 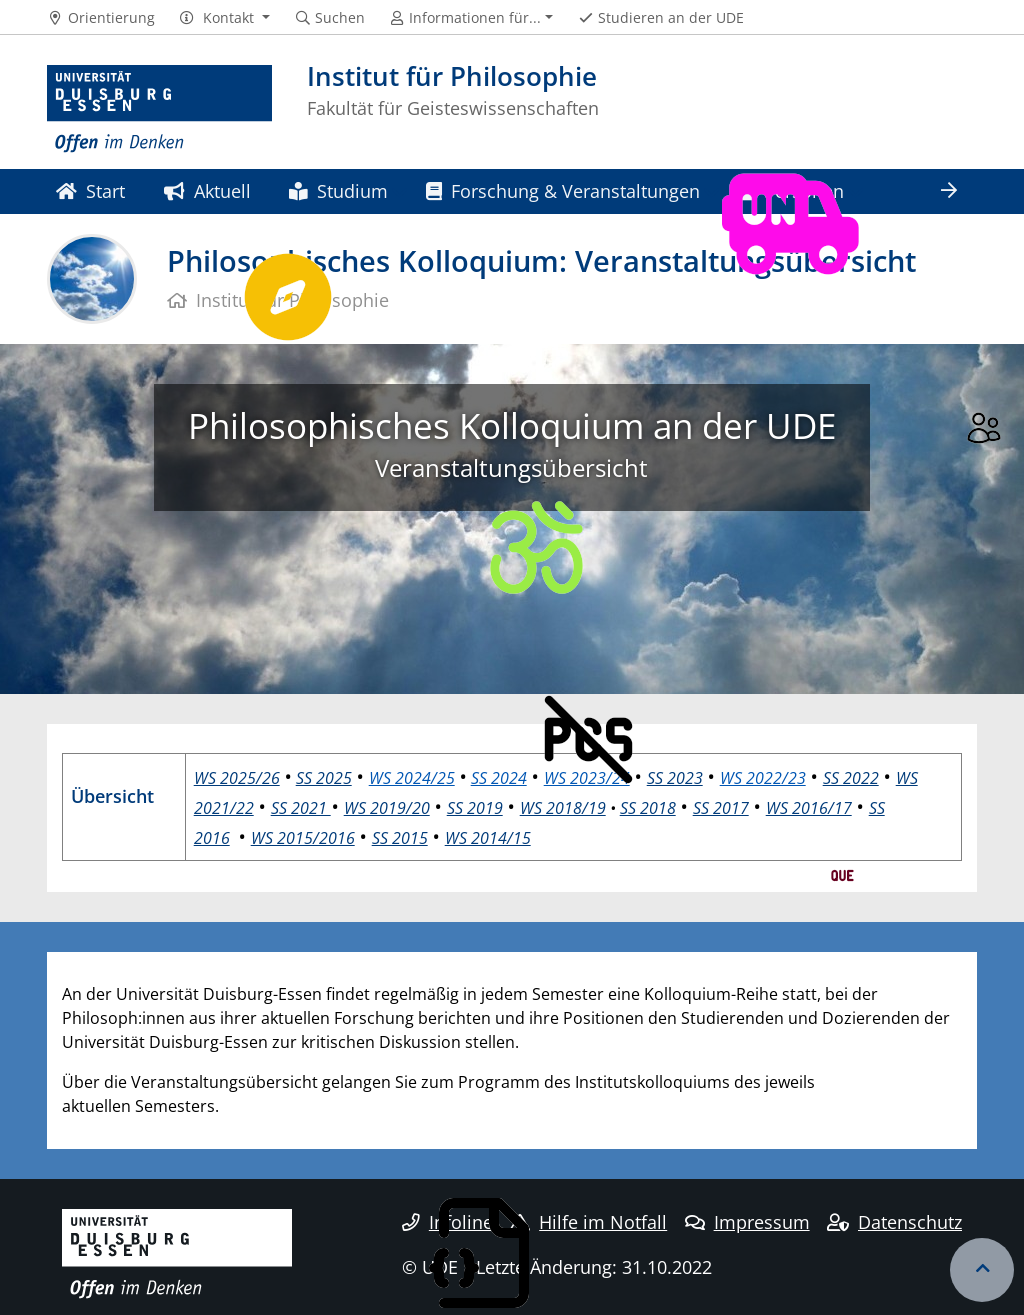 What do you see at coordinates (536, 547) in the screenshot?
I see `indicates hinduism or hindu-related content` at bounding box center [536, 547].